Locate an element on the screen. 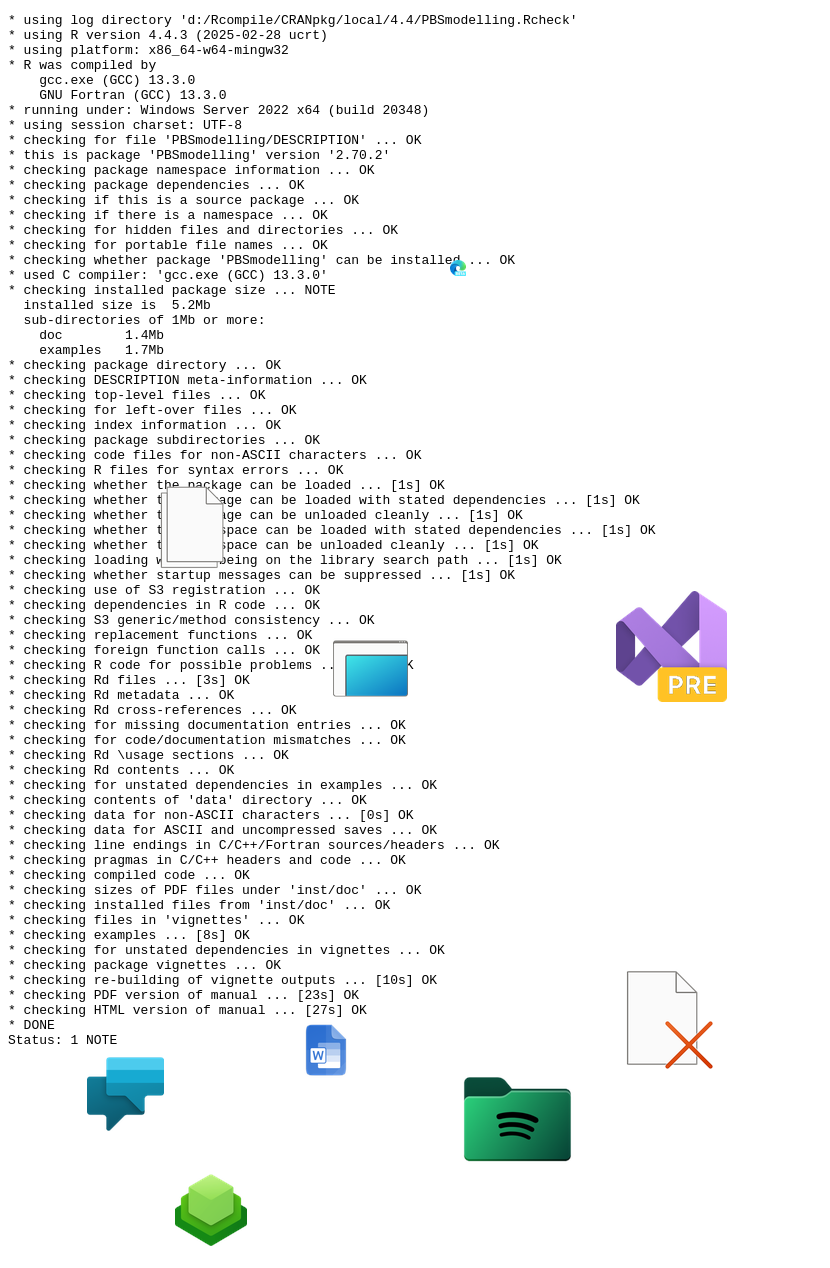  open the virtual agents app is located at coordinates (125, 1092).